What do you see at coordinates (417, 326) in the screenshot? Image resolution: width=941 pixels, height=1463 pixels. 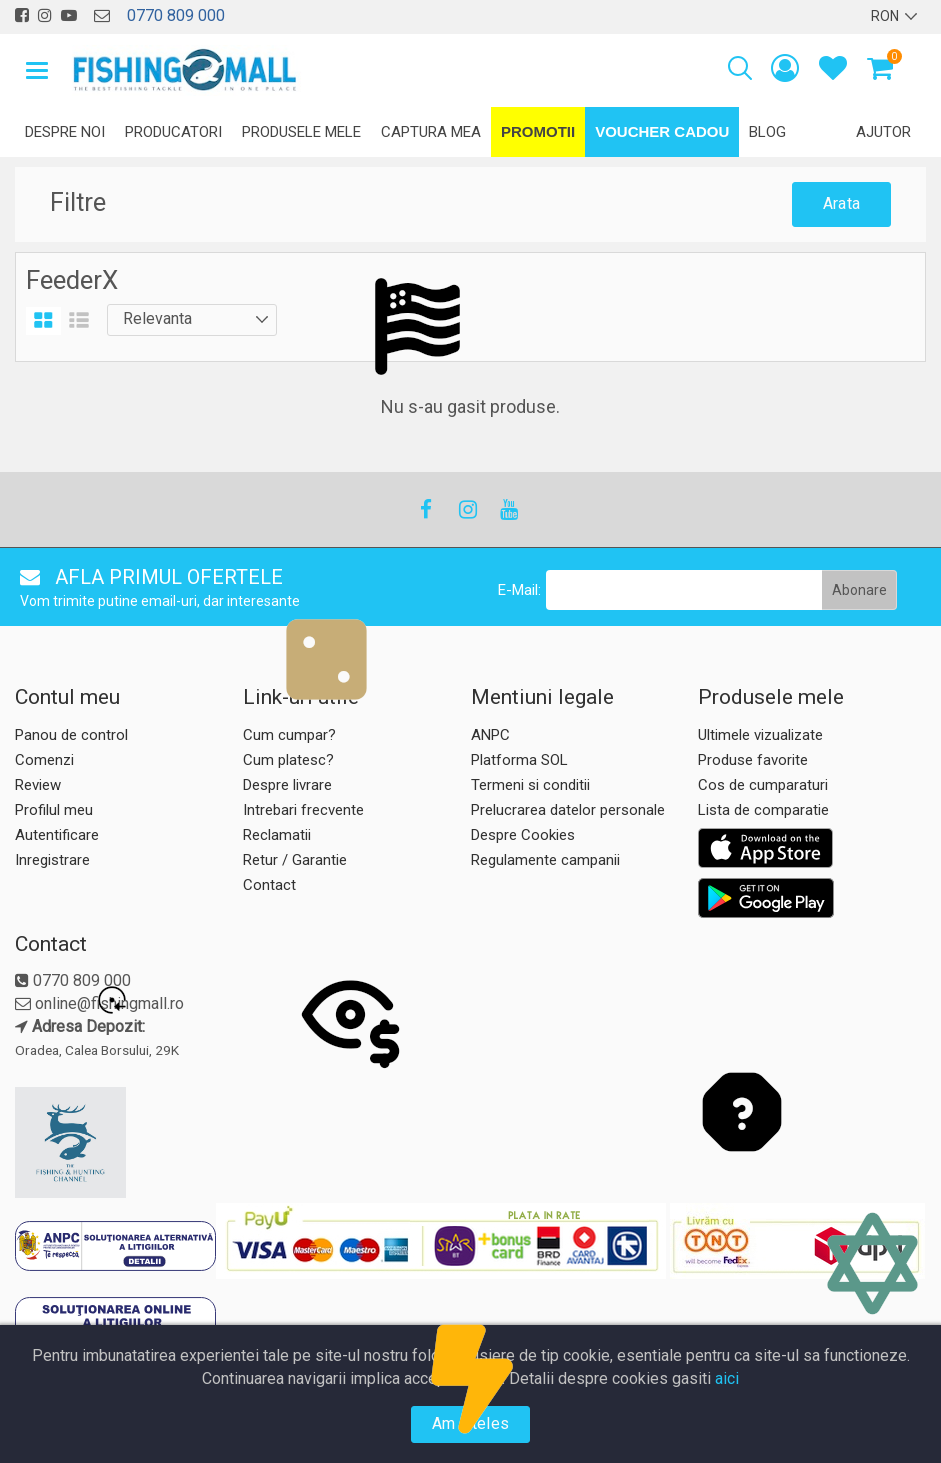 I see `select united states as your country` at bounding box center [417, 326].